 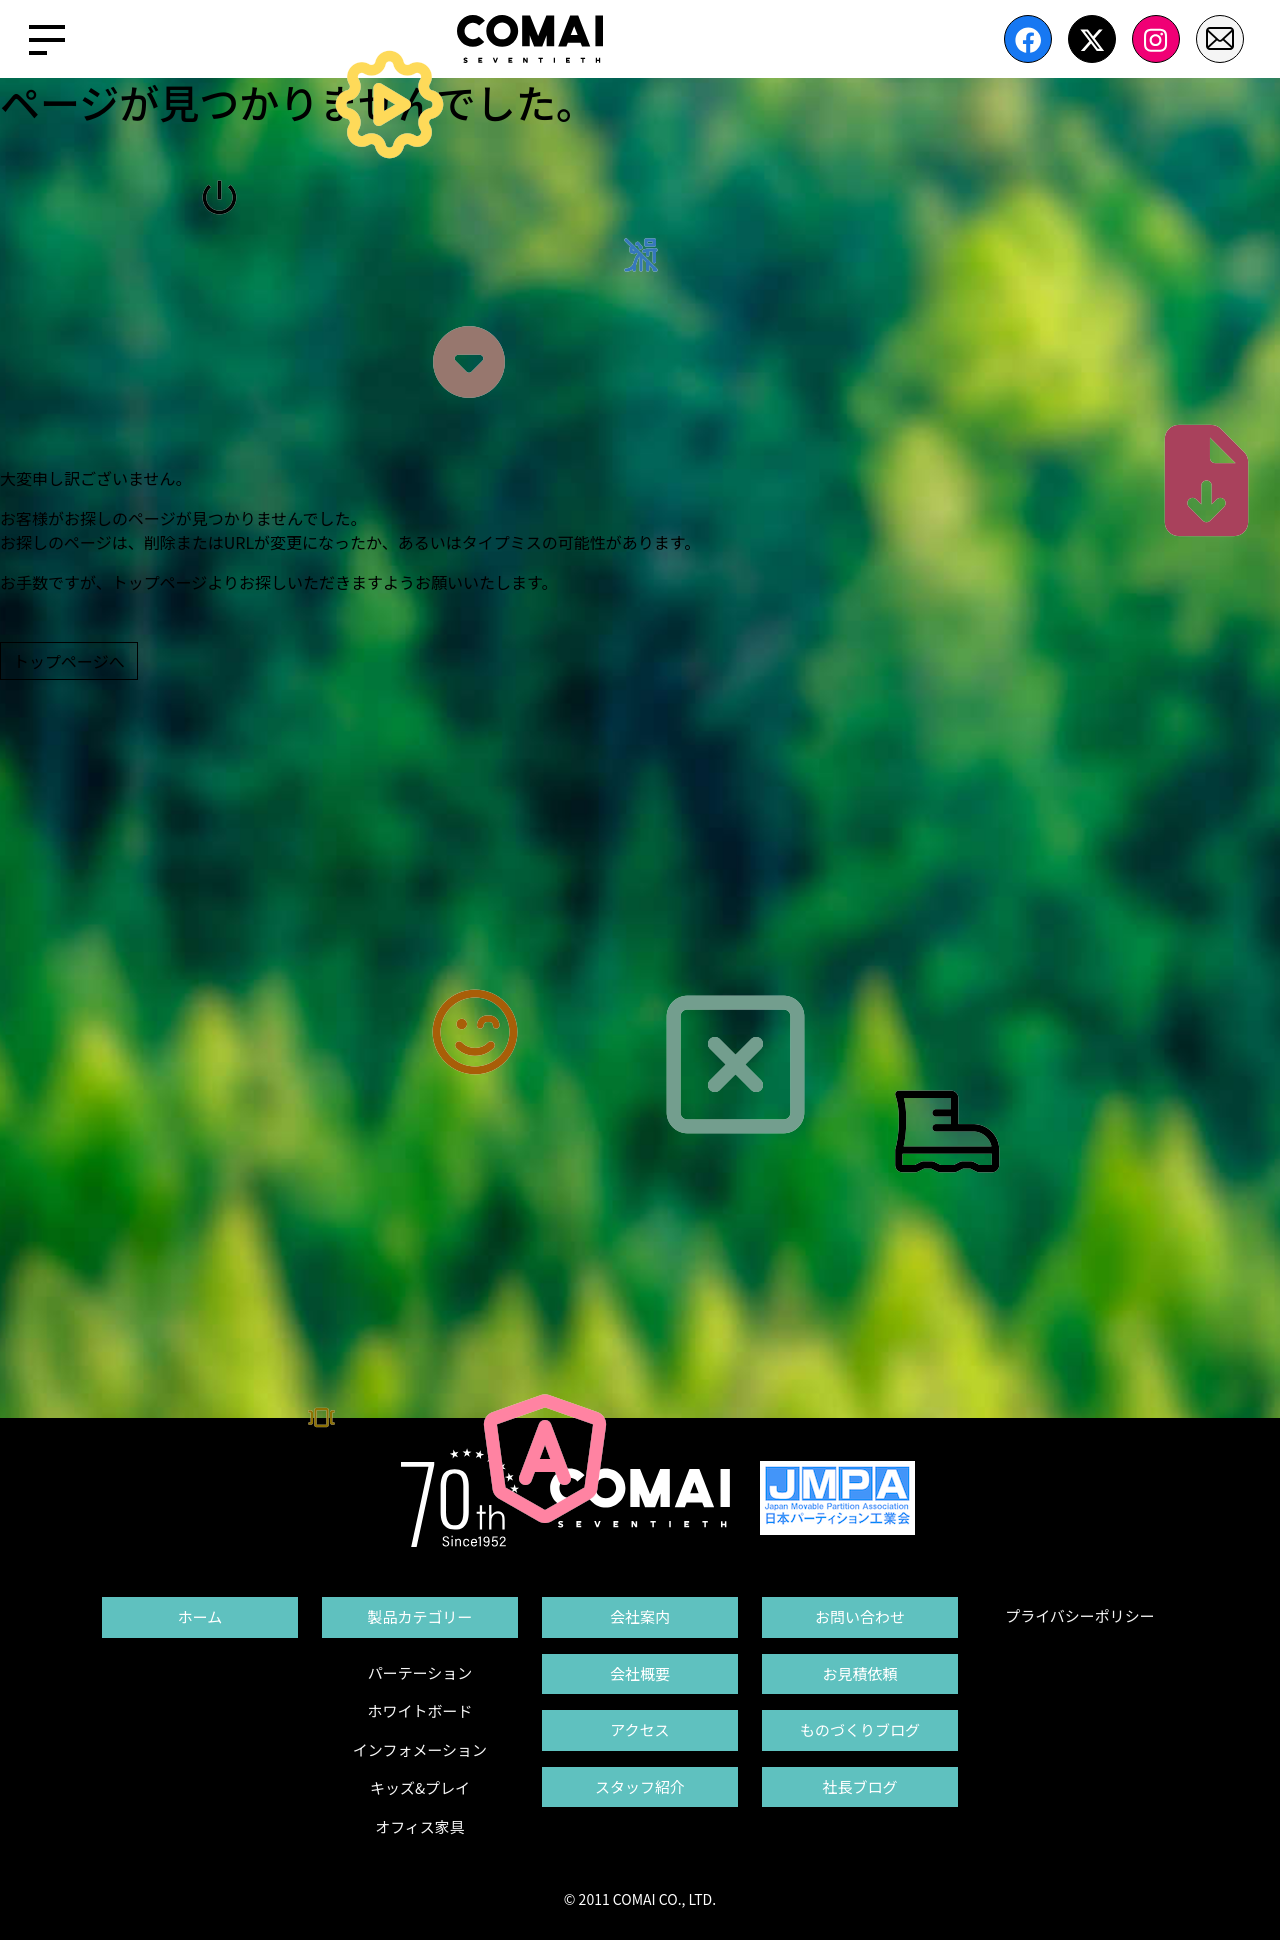 I want to click on navigate through a horizontal image carousel, so click(x=321, y=1417).